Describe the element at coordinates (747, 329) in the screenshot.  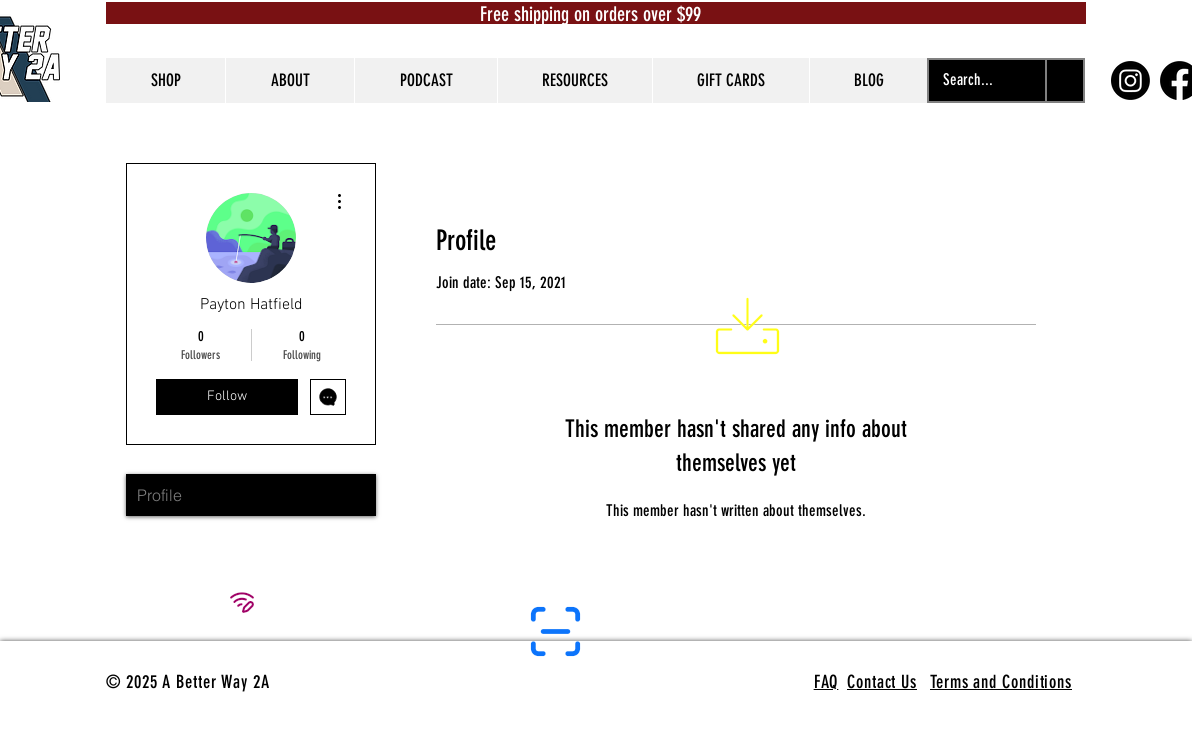
I see `download a file to your device` at that location.